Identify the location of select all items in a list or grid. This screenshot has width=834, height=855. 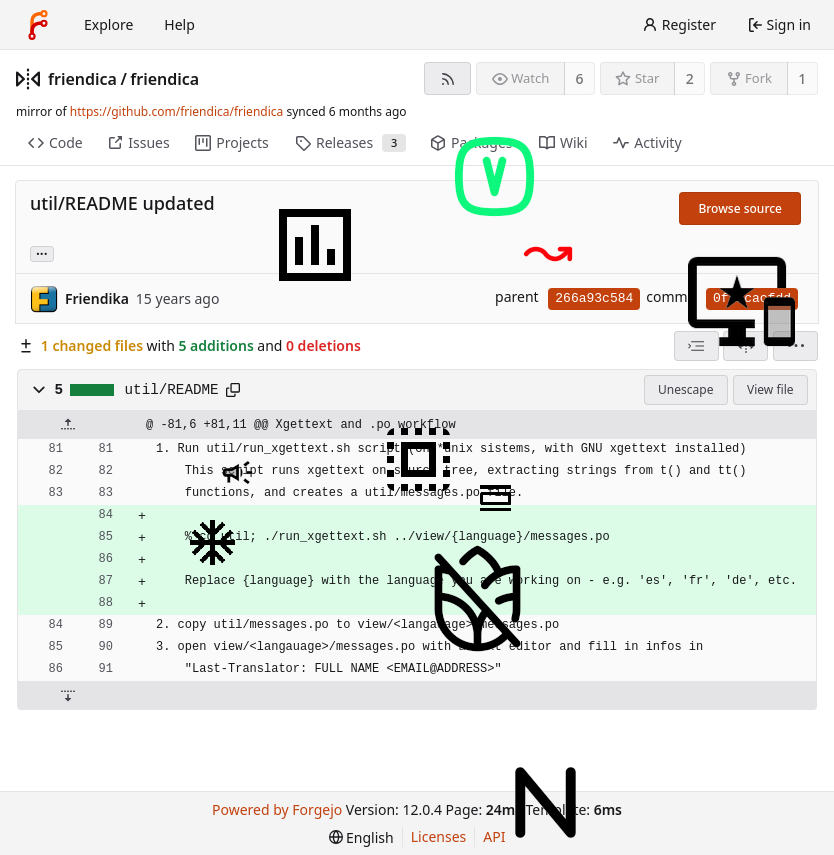
(418, 459).